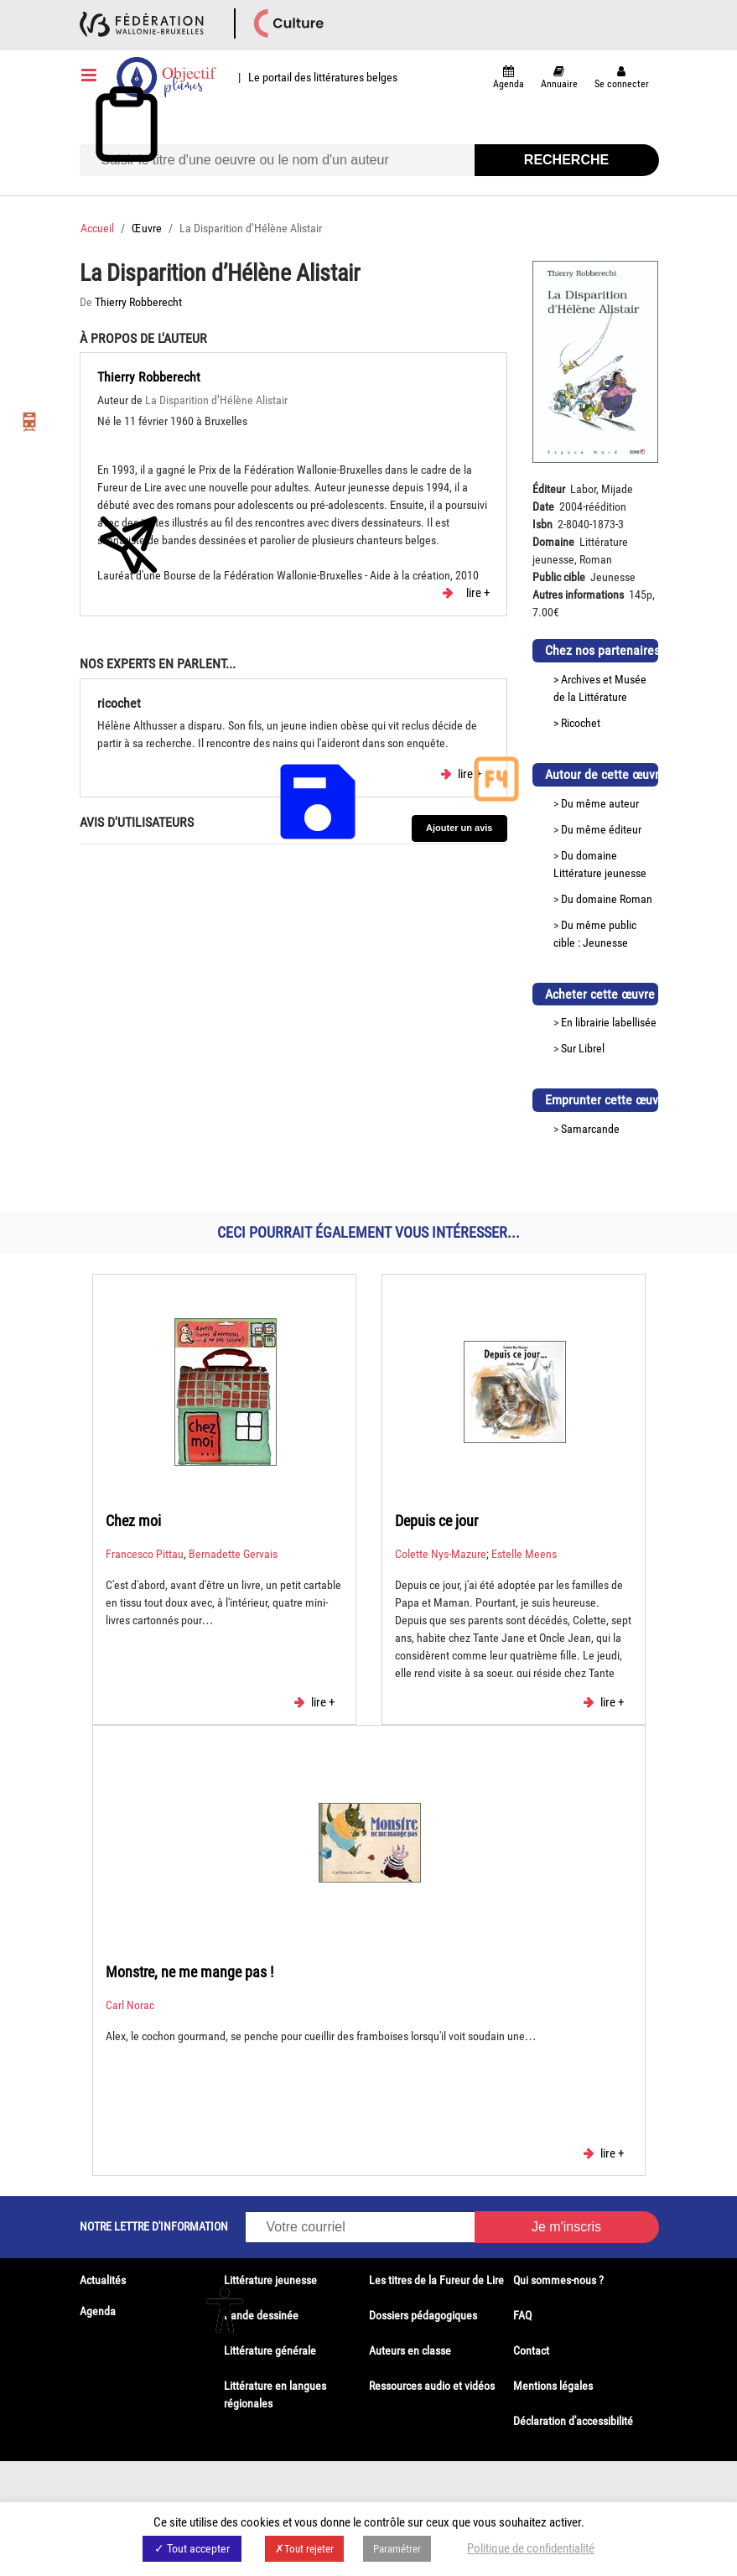 The image size is (737, 2576). Describe the element at coordinates (127, 124) in the screenshot. I see `copy to clipboard` at that location.